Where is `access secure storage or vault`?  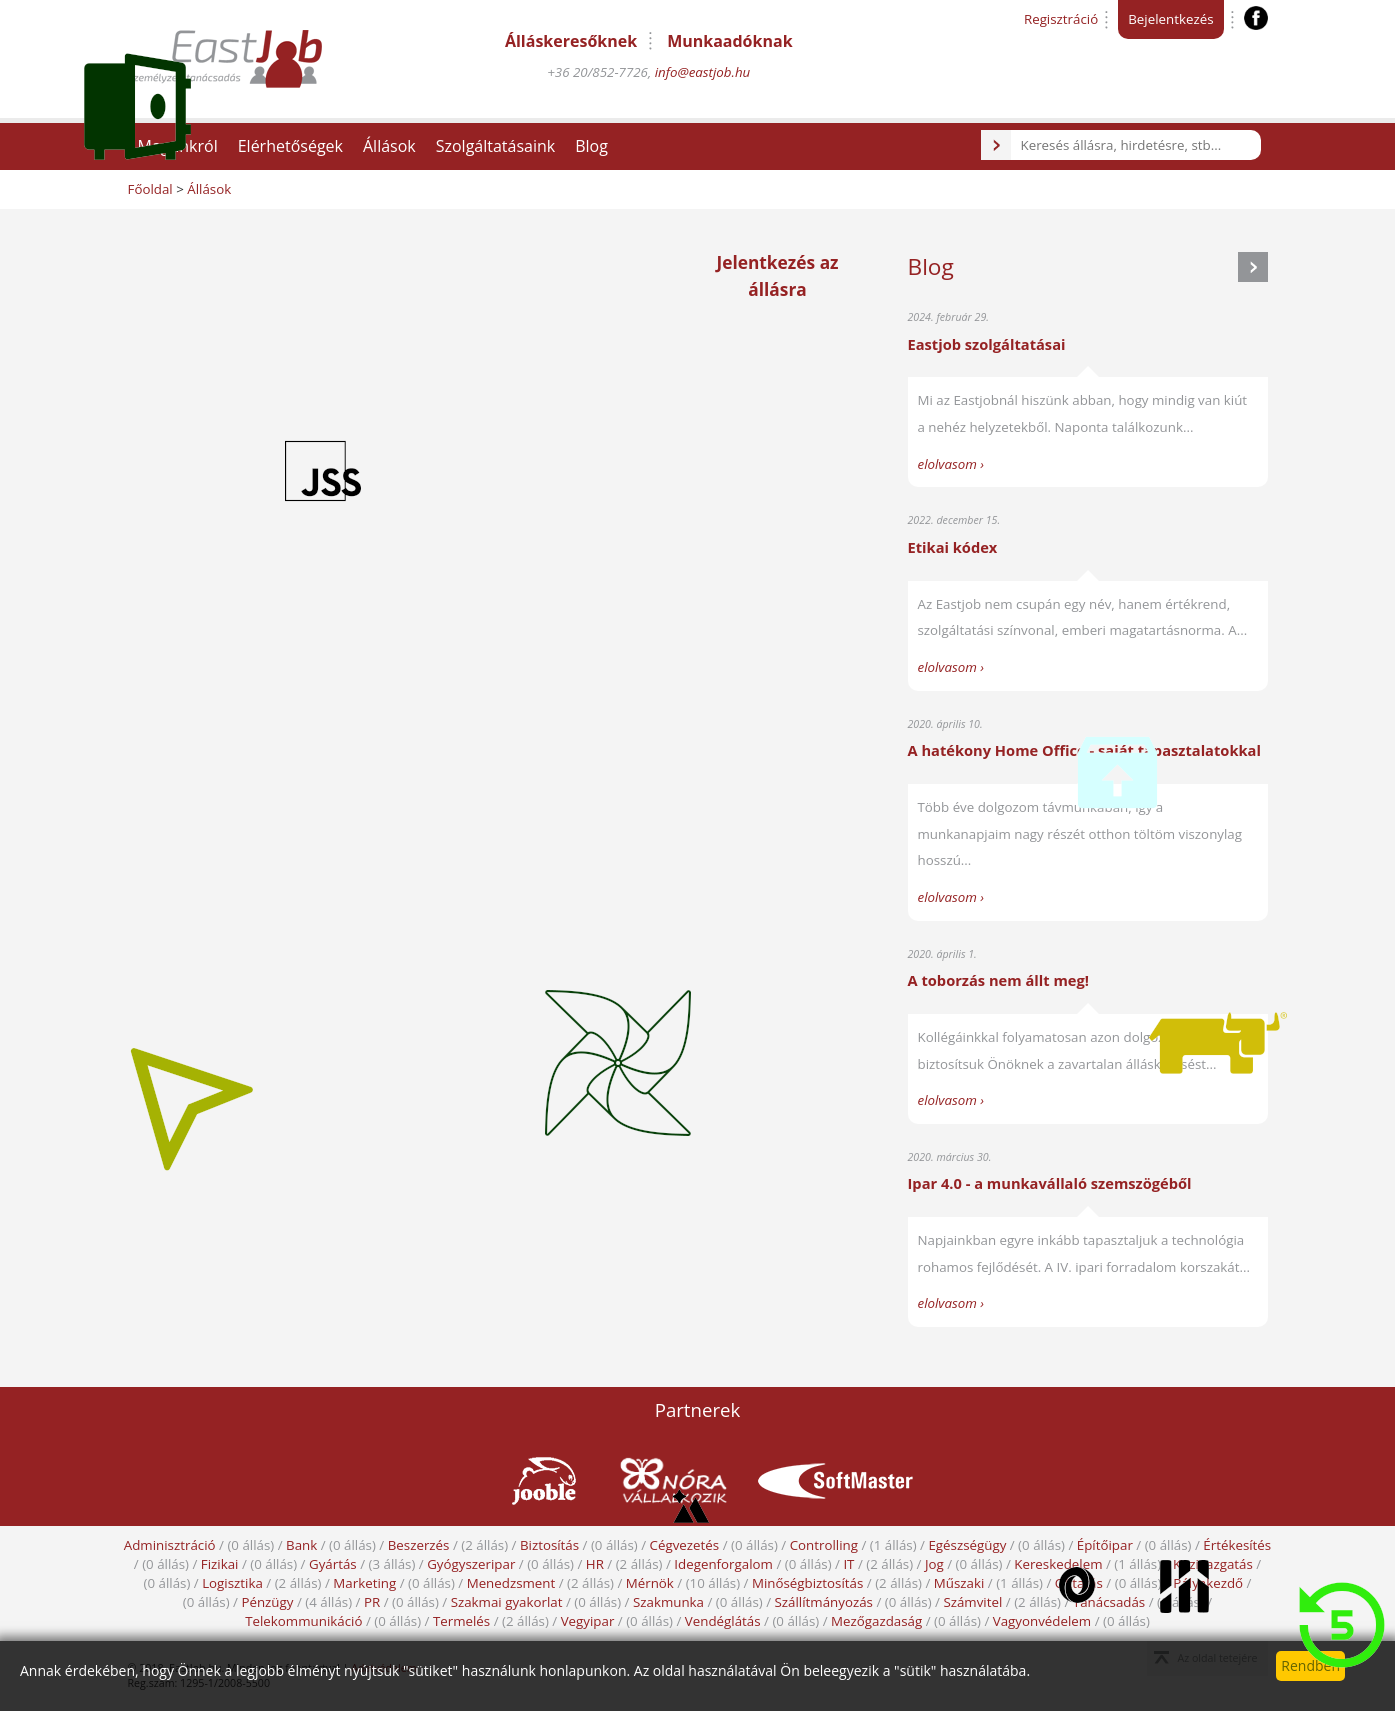
access secure storage or vault is located at coordinates (135, 109).